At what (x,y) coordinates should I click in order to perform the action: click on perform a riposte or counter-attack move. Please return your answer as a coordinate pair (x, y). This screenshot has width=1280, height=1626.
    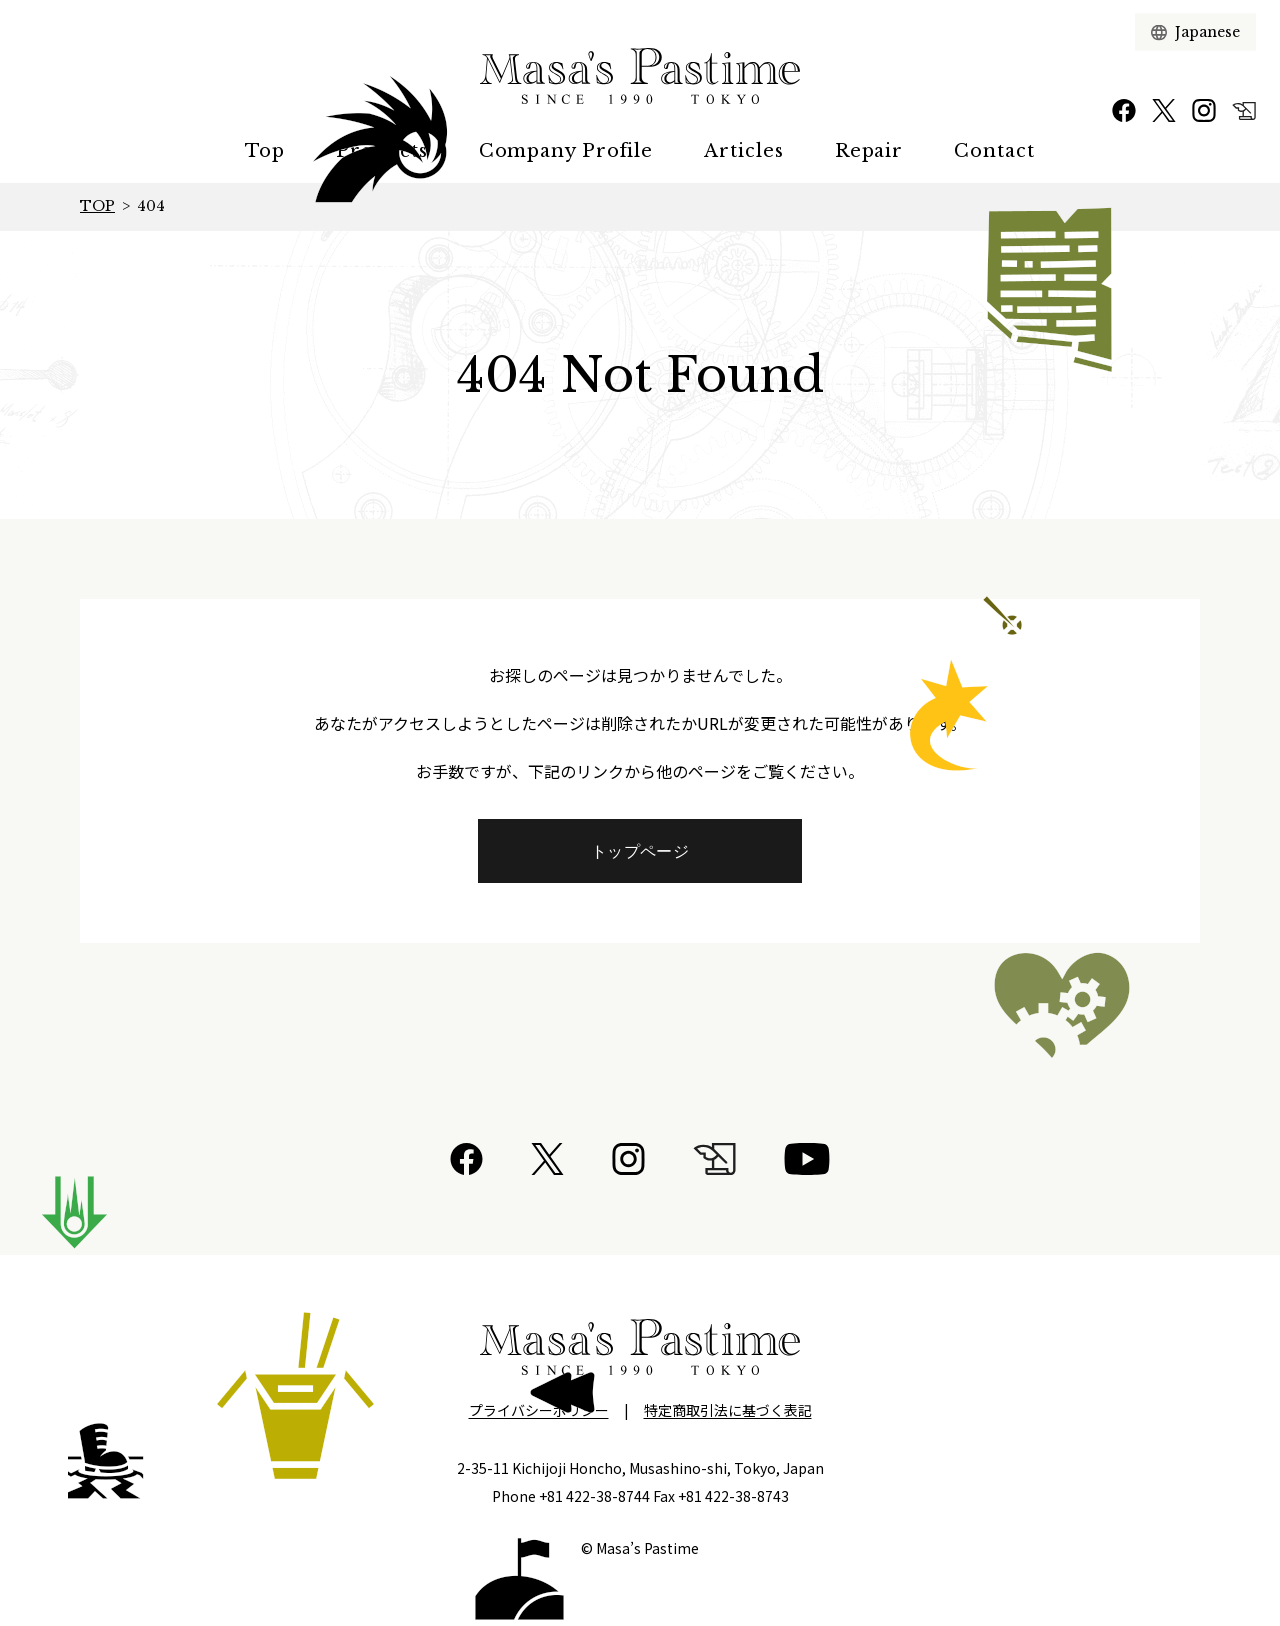
    Looking at the image, I should click on (949, 715).